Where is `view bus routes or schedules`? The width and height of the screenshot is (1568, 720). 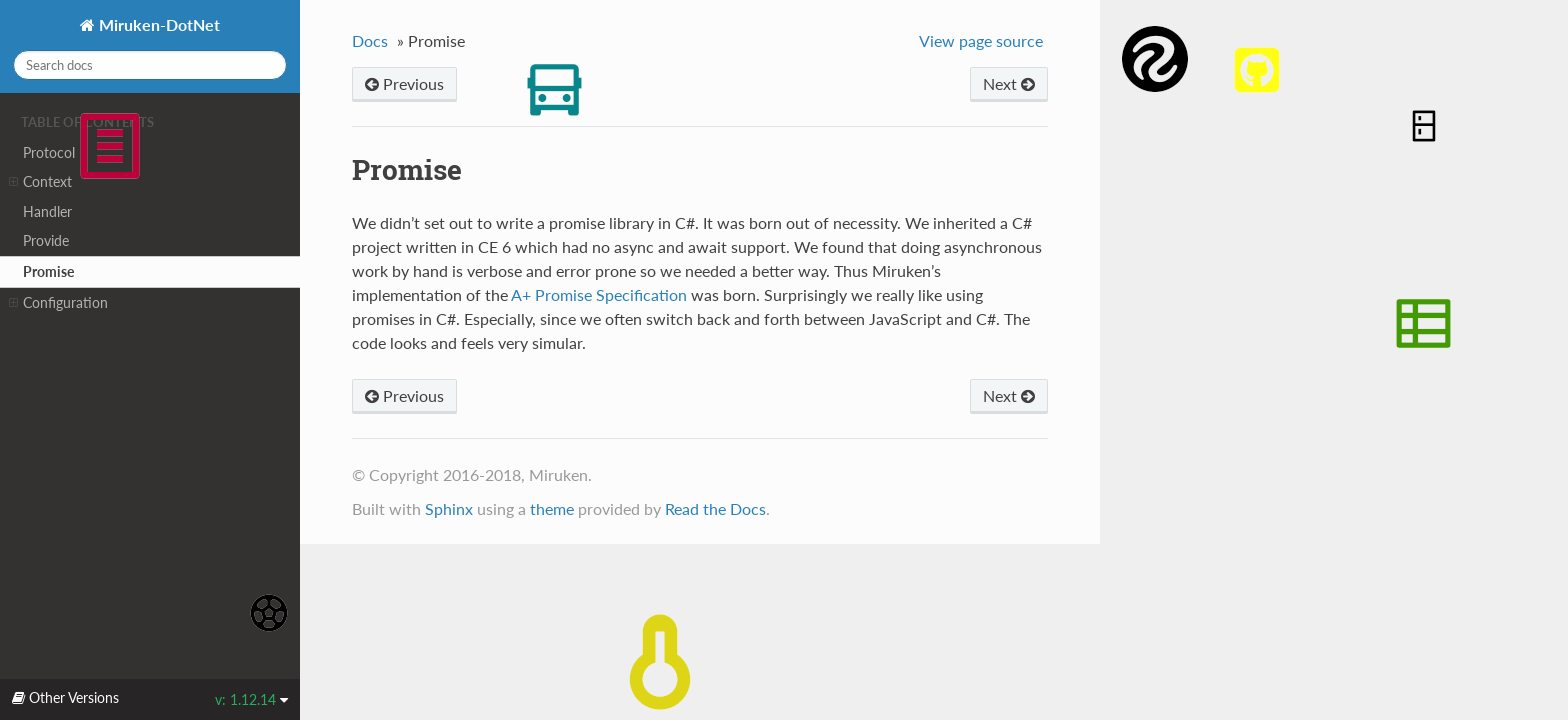 view bus routes or schedules is located at coordinates (554, 88).